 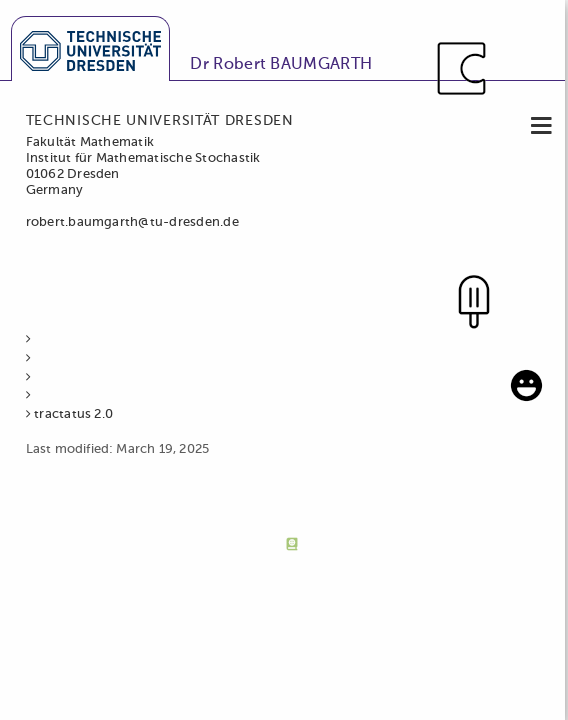 What do you see at coordinates (474, 301) in the screenshot?
I see `indicates summer or seasonal content` at bounding box center [474, 301].